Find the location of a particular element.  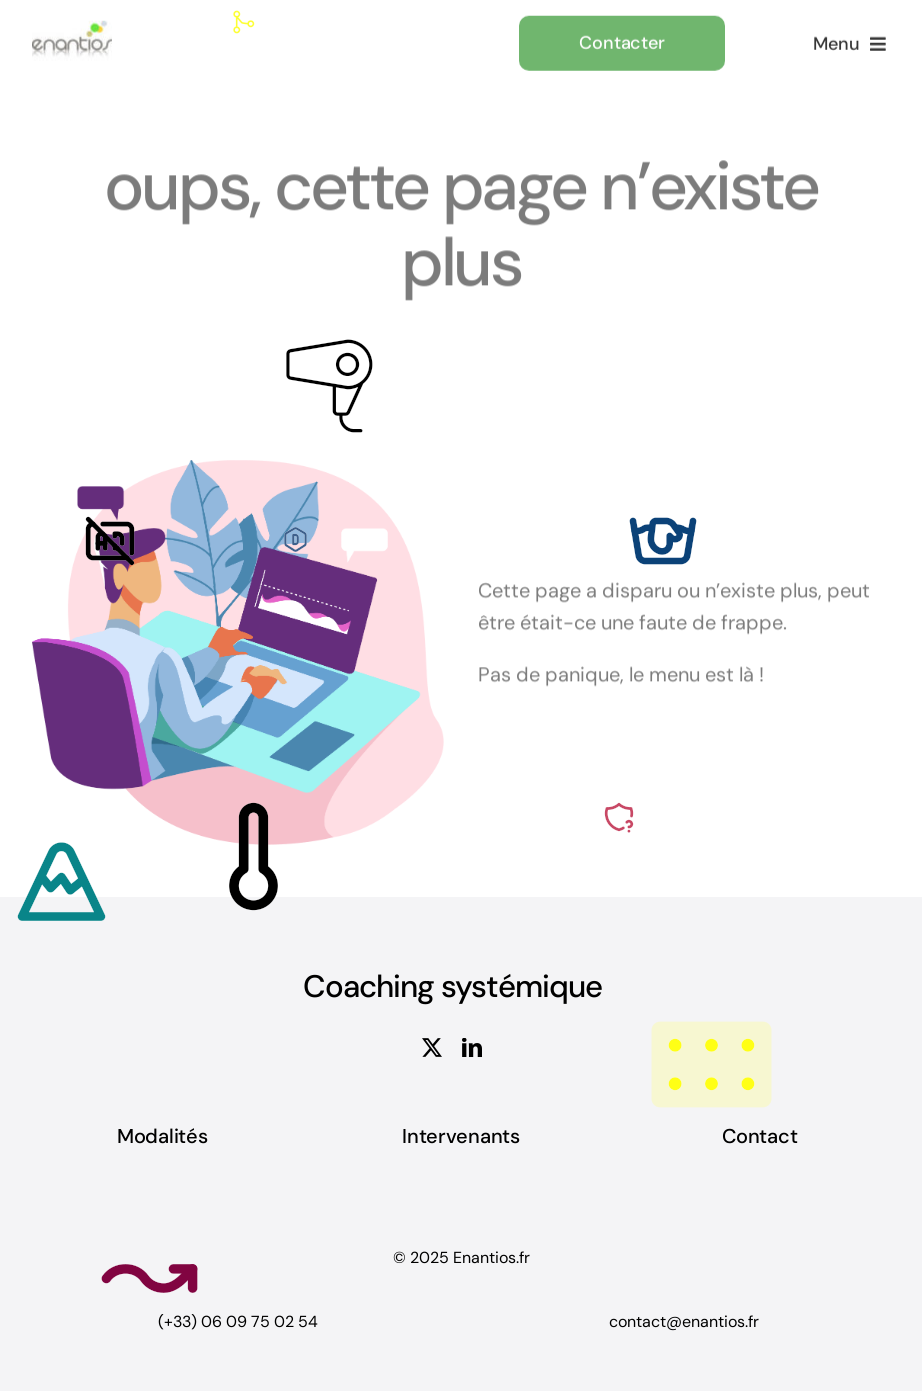

indicates an upward trend or growth is located at coordinates (149, 1278).